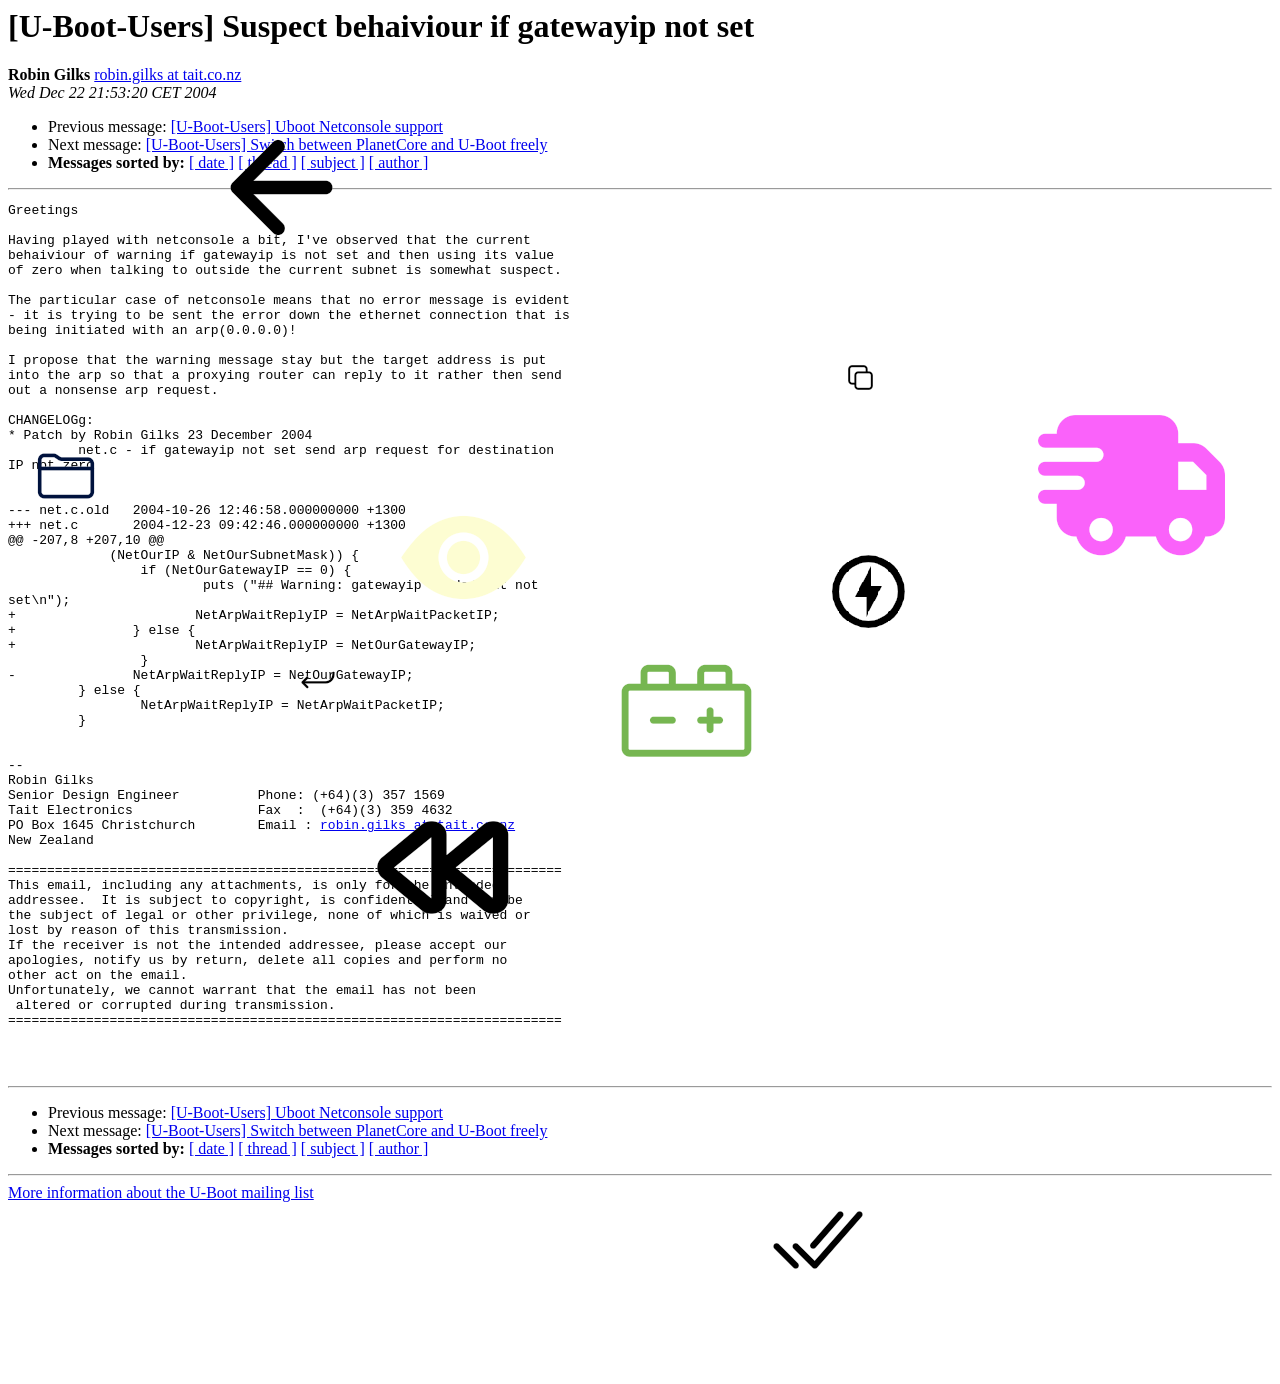 This screenshot has width=1280, height=1384. I want to click on access your files and documents, so click(66, 476).